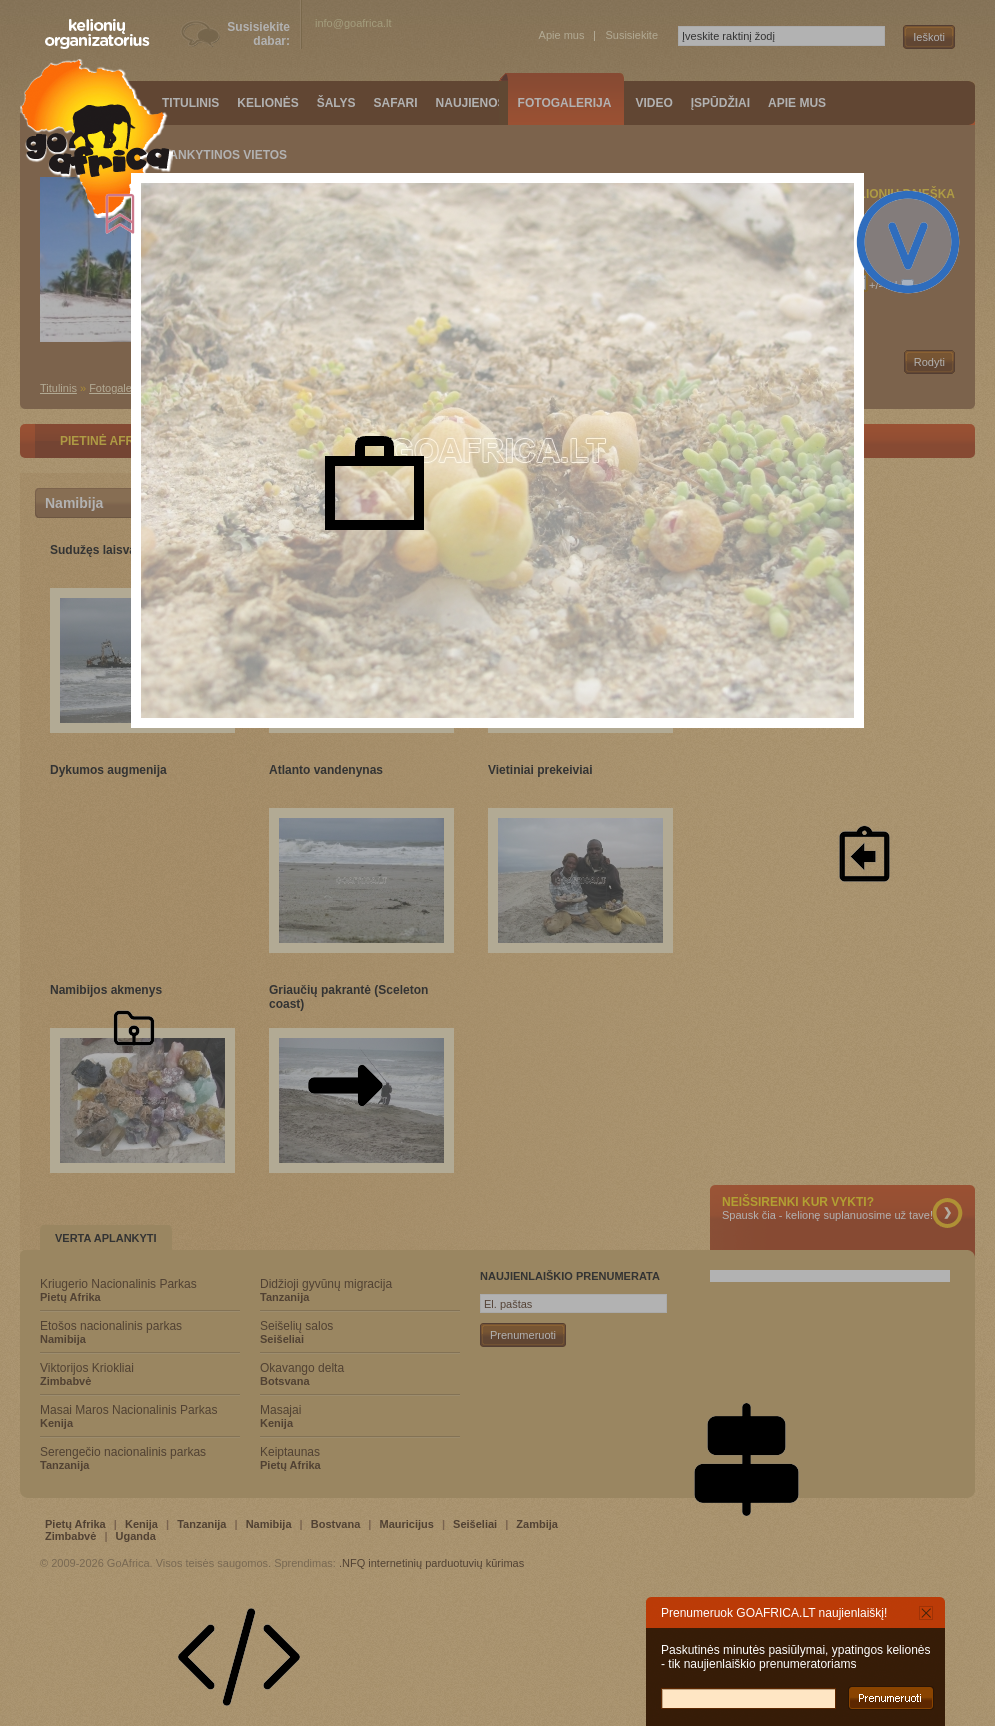 The width and height of the screenshot is (995, 1726). I want to click on align objects to horizontal center, so click(746, 1459).